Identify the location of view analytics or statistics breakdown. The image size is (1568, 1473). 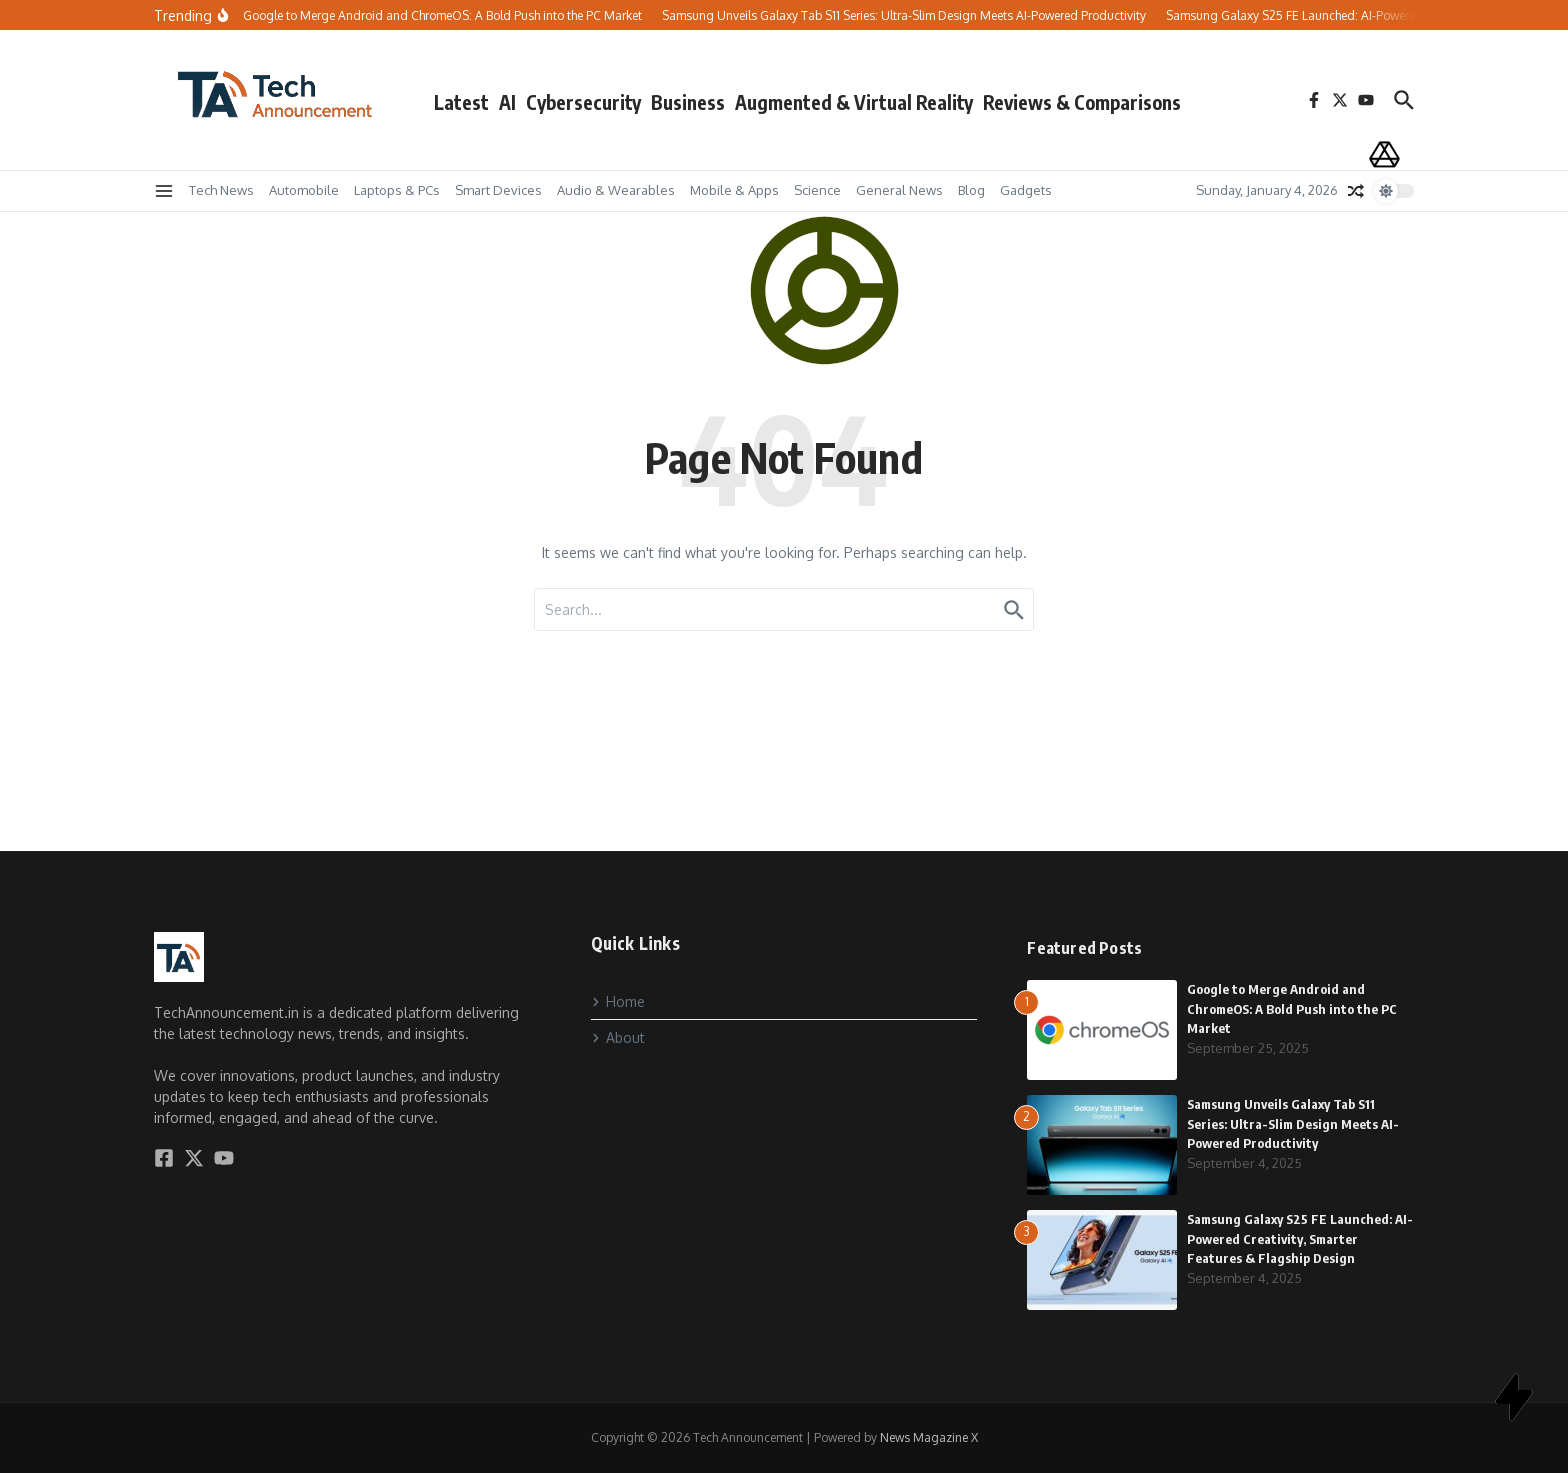
(824, 290).